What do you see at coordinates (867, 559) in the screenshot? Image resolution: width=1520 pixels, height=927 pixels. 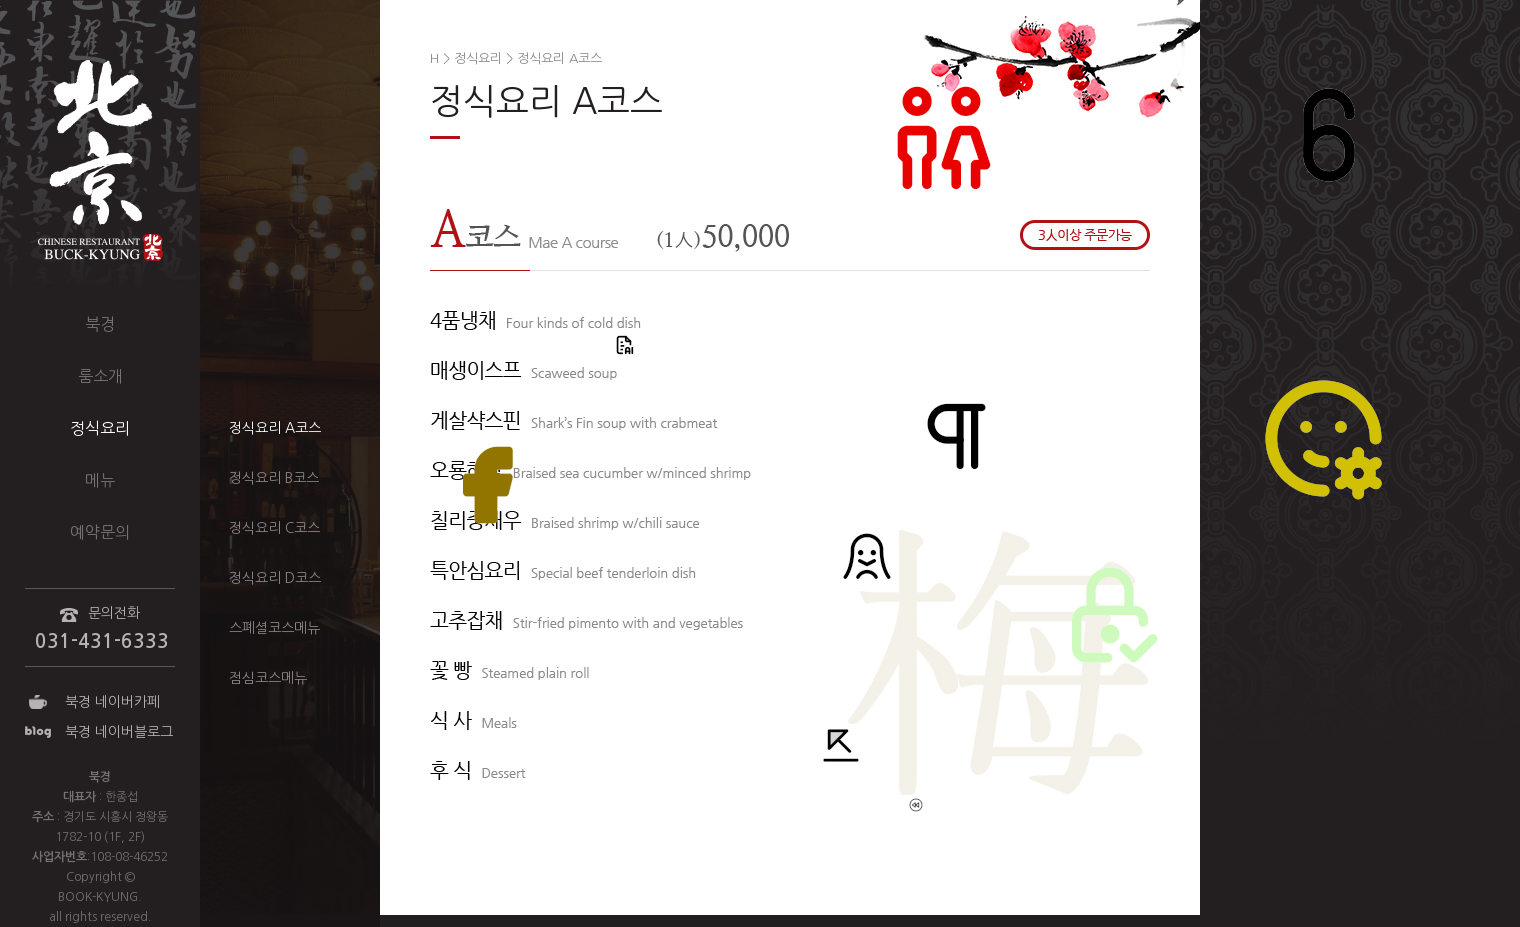 I see `indicates linux operating system compatibility` at bounding box center [867, 559].